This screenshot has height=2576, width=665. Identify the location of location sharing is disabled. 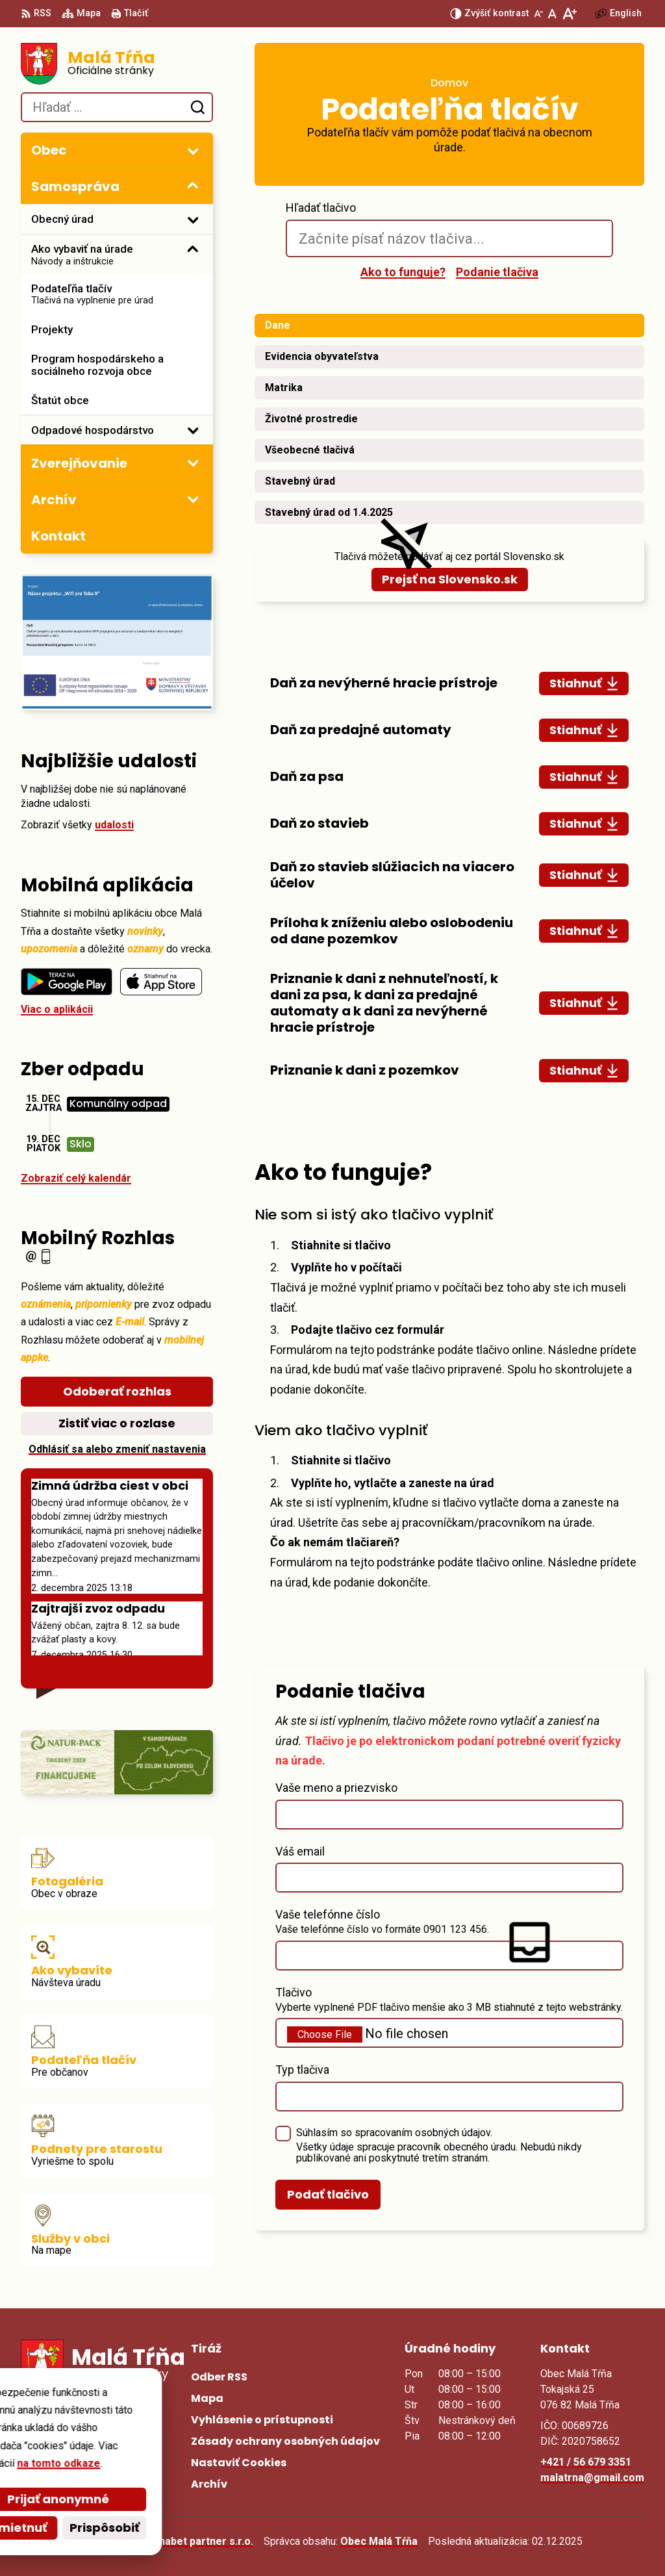
(405, 546).